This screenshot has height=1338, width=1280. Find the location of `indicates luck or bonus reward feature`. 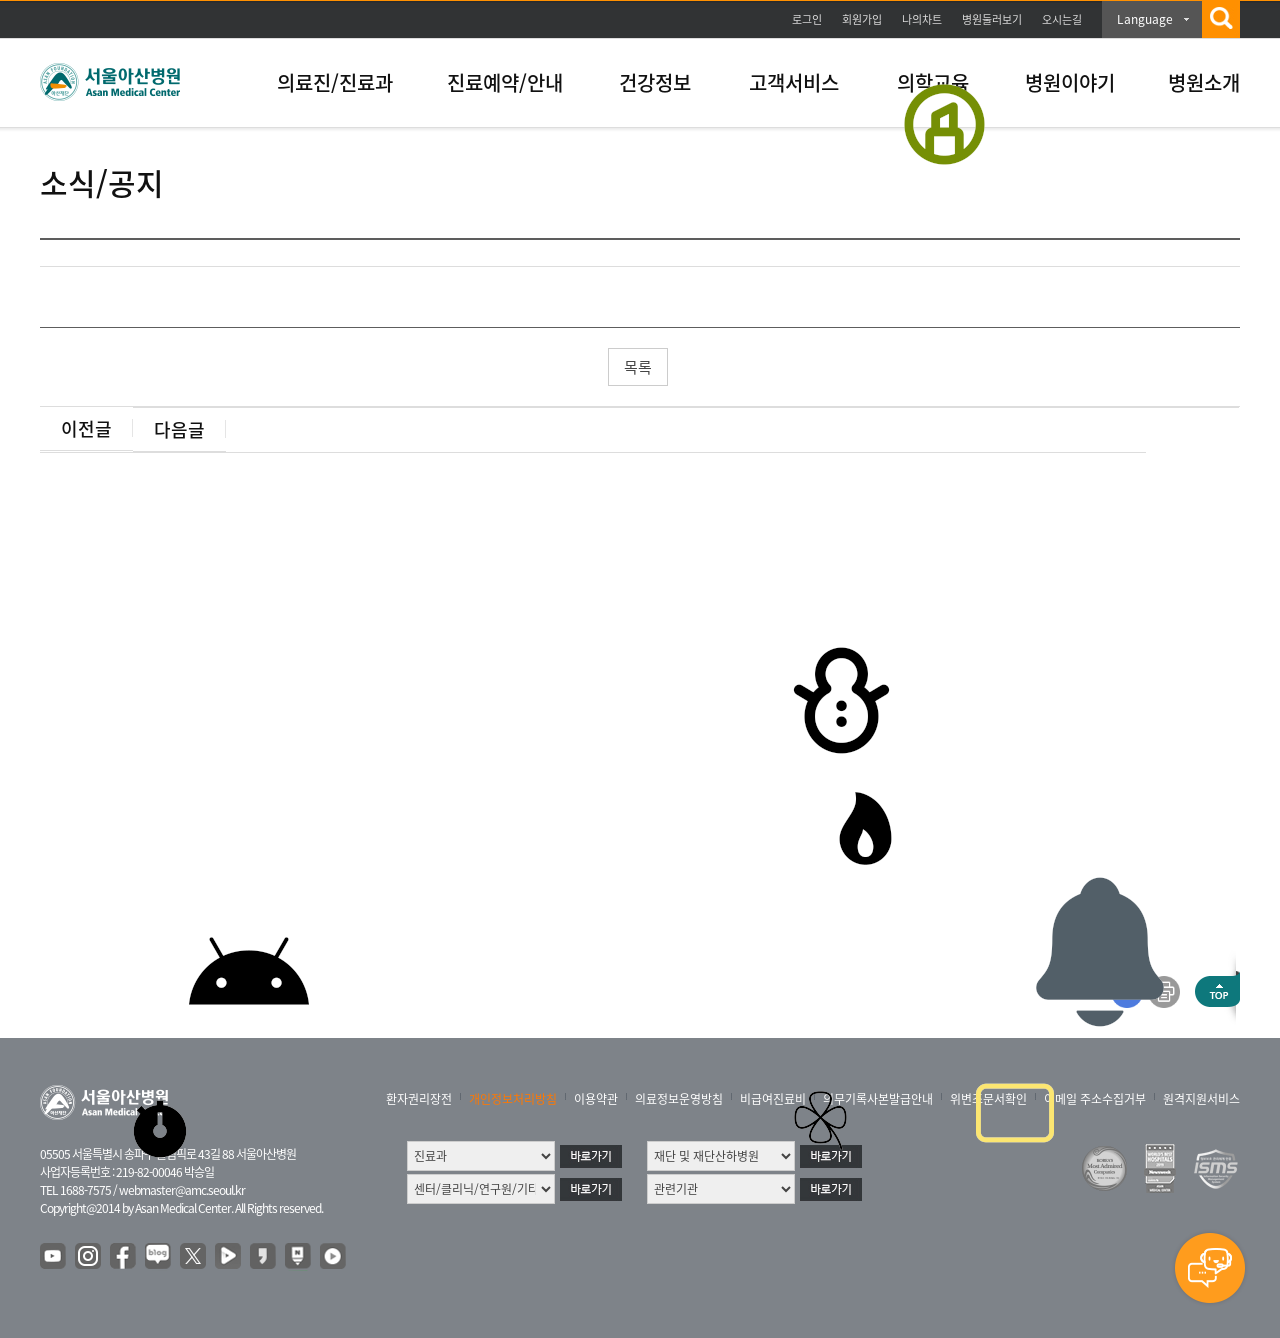

indicates luck or bonus reward feature is located at coordinates (820, 1119).